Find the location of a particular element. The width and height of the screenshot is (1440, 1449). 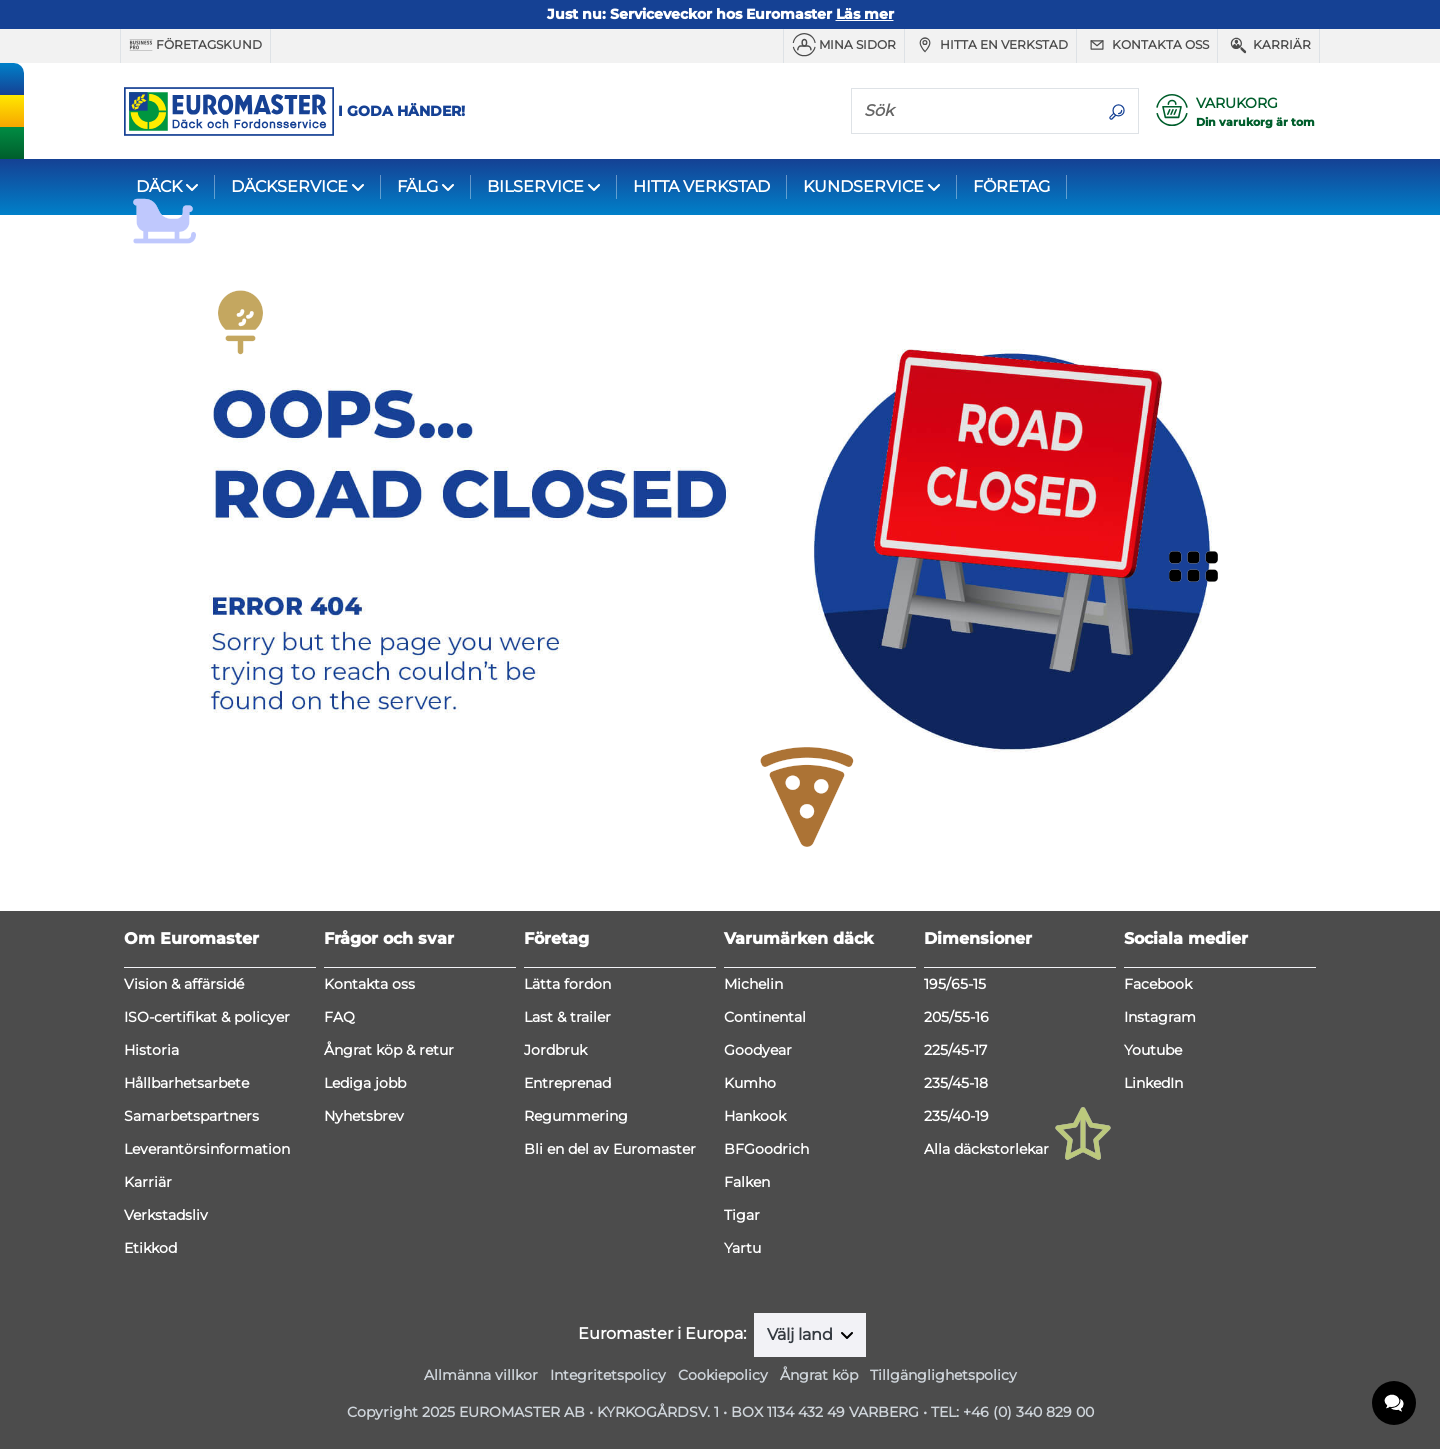

indicates holiday or winter seasonal content is located at coordinates (163, 222).